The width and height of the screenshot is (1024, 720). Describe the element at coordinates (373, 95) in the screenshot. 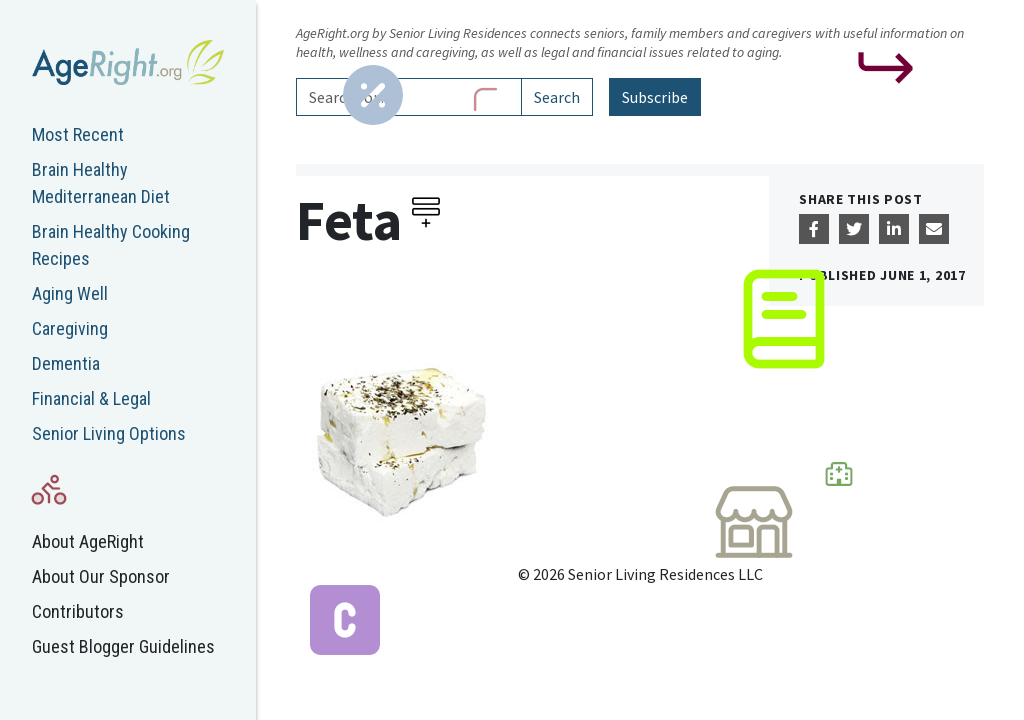

I see `view discount or percentage-based promotion` at that location.